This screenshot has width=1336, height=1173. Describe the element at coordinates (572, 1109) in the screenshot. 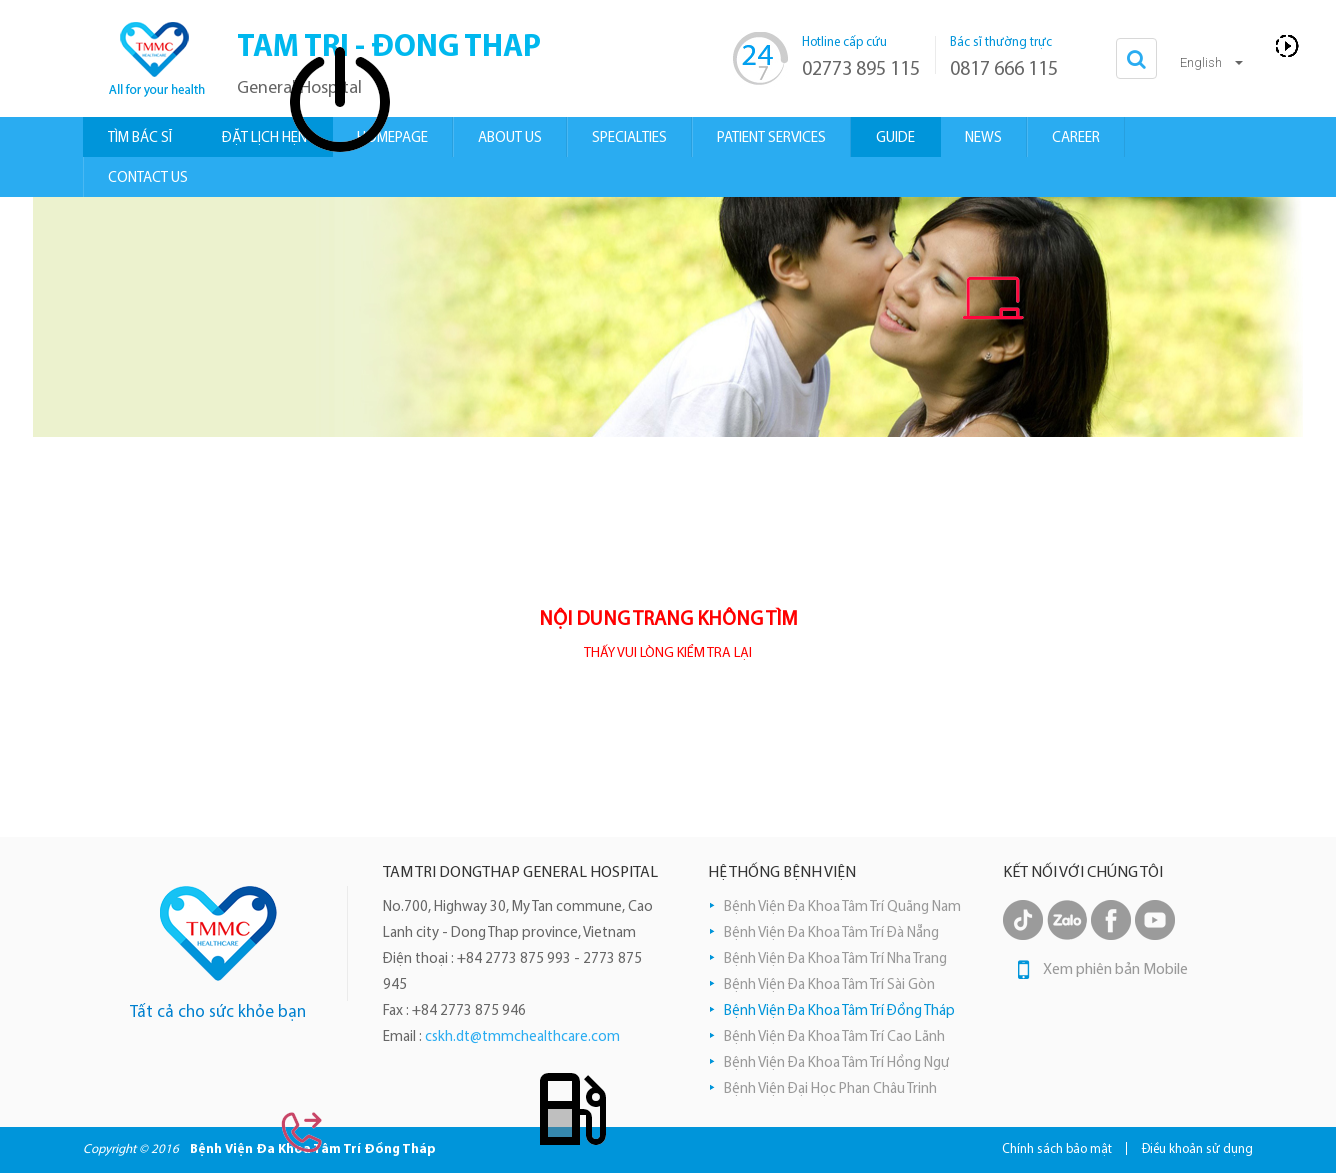

I see `find nearby gas stations` at that location.